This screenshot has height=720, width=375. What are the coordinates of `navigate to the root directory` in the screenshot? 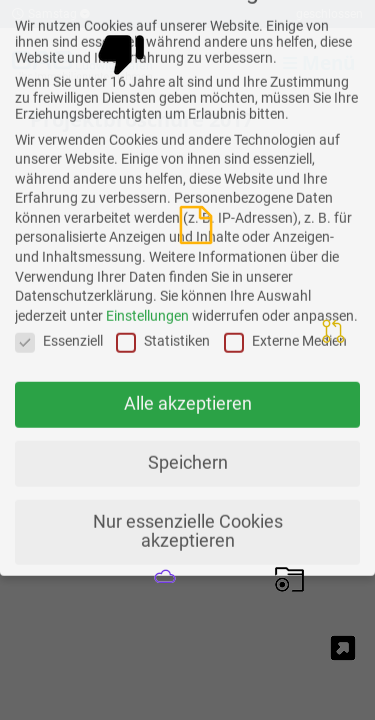 It's located at (289, 579).